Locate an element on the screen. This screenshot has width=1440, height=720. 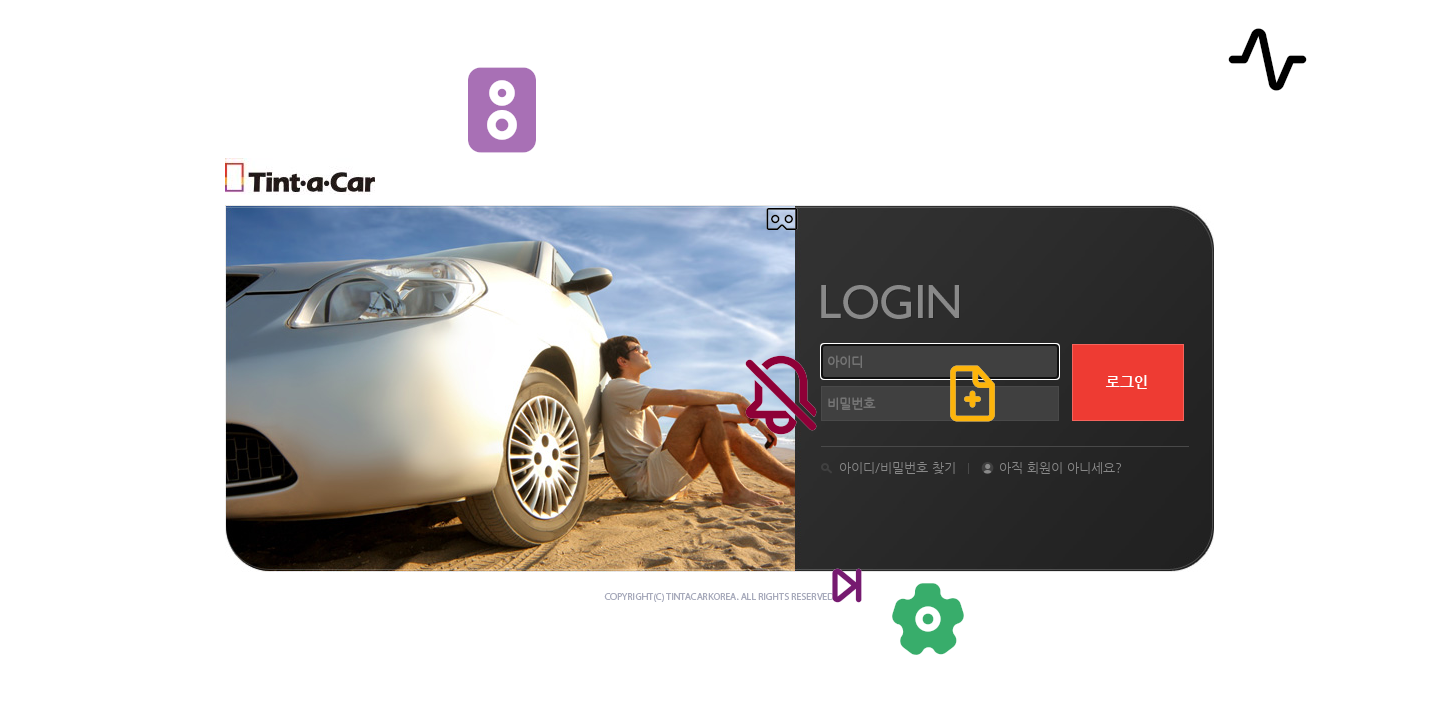
mute notifications is located at coordinates (781, 395).